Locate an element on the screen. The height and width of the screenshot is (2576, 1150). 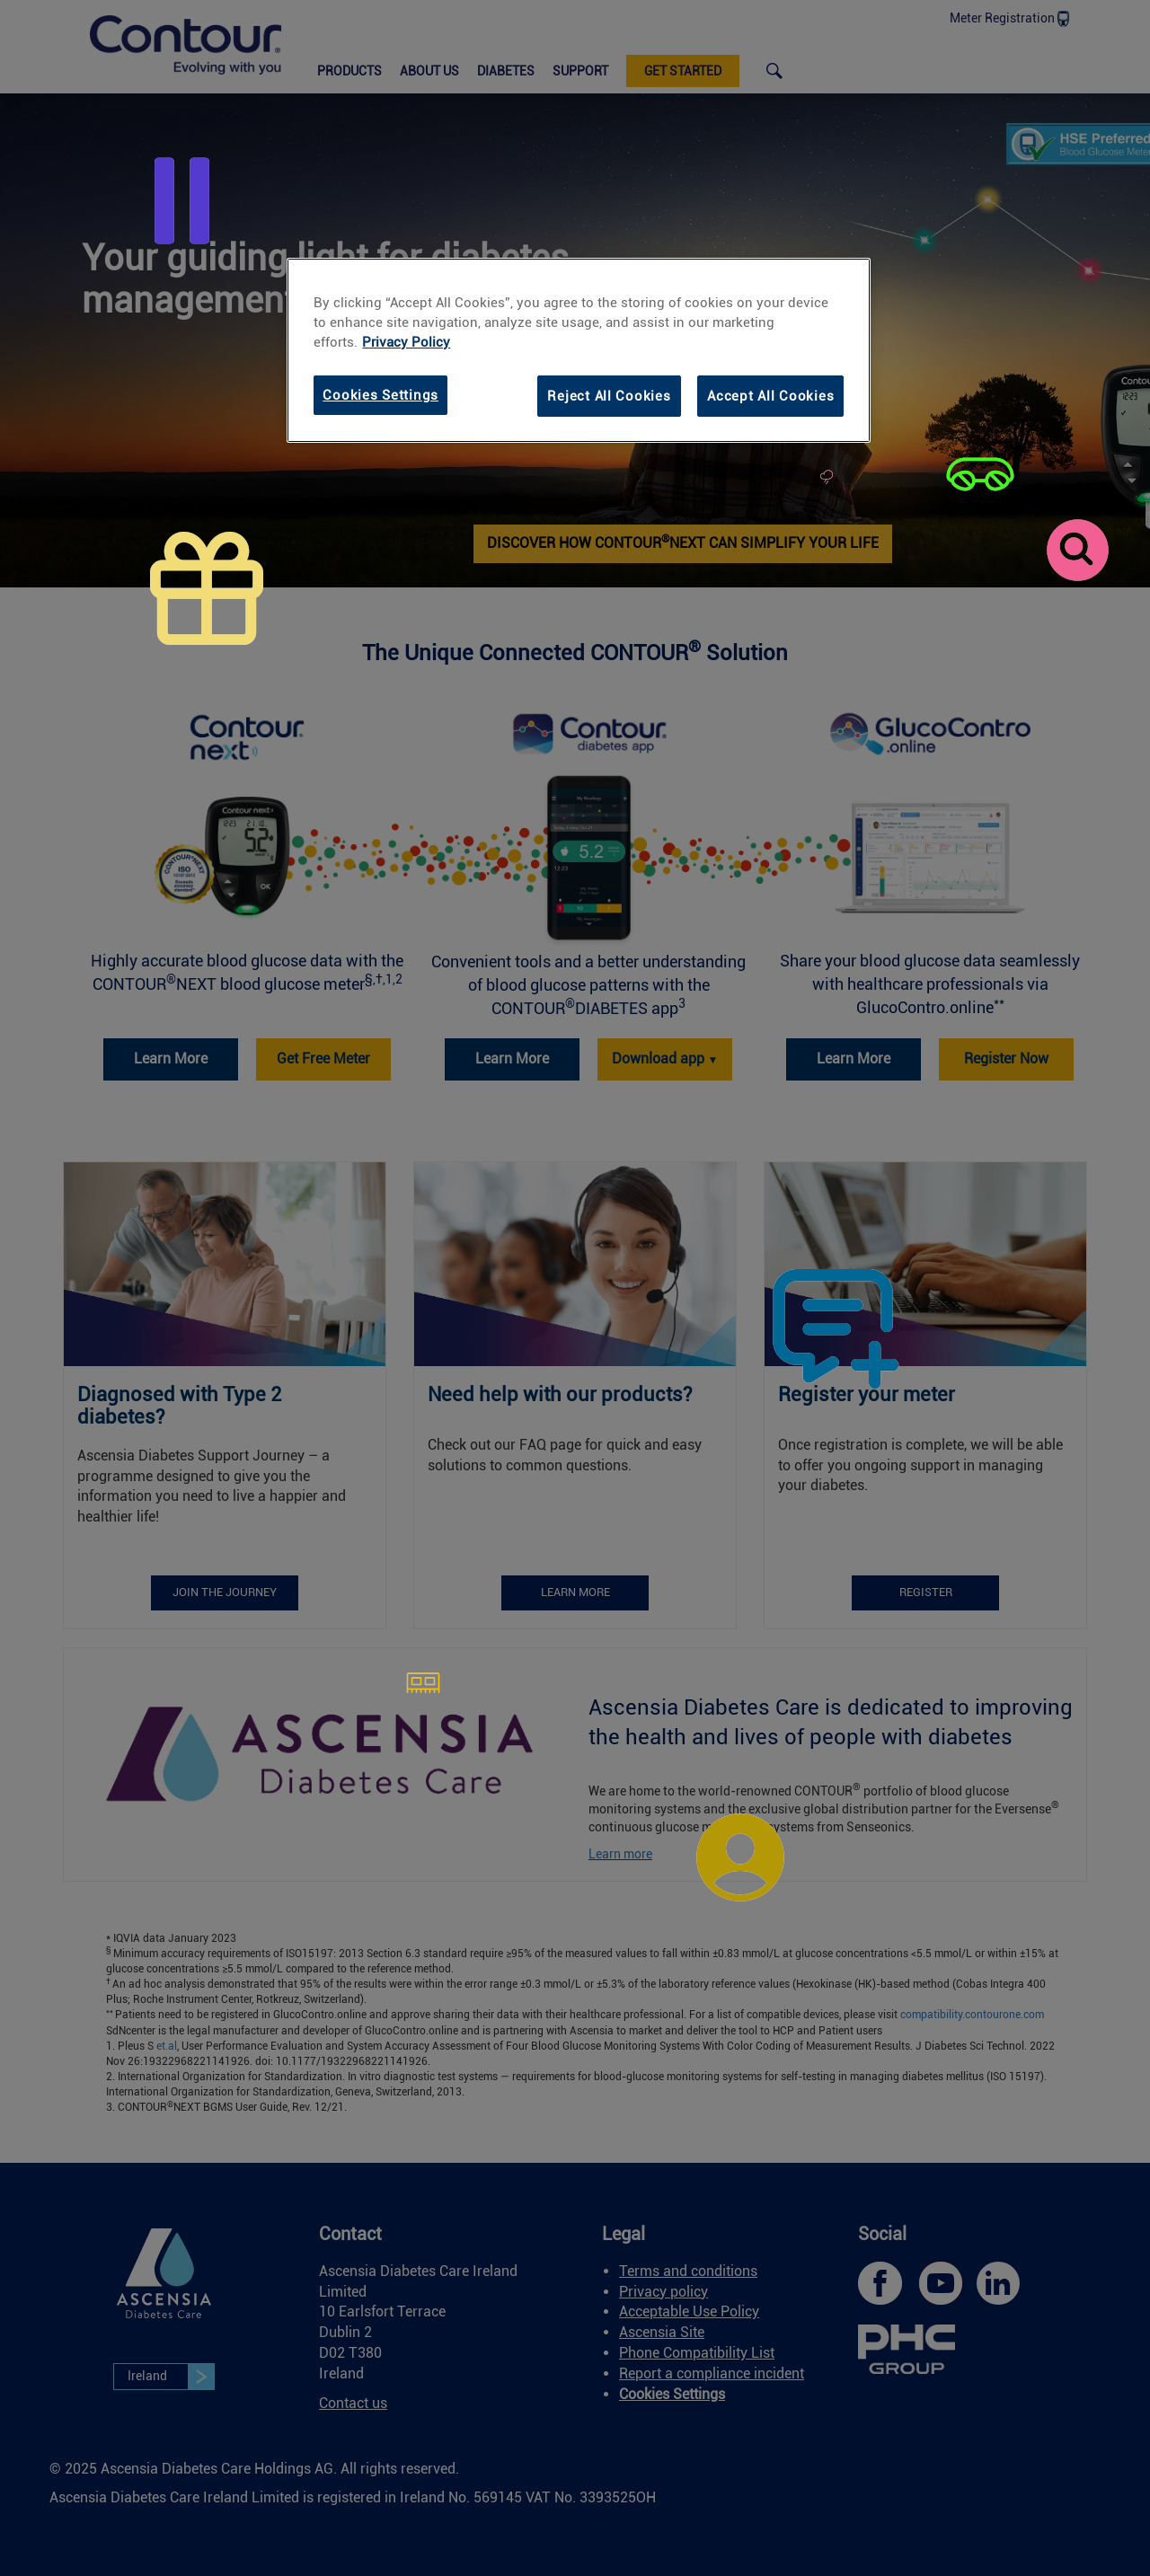
compose a new message is located at coordinates (833, 1323).